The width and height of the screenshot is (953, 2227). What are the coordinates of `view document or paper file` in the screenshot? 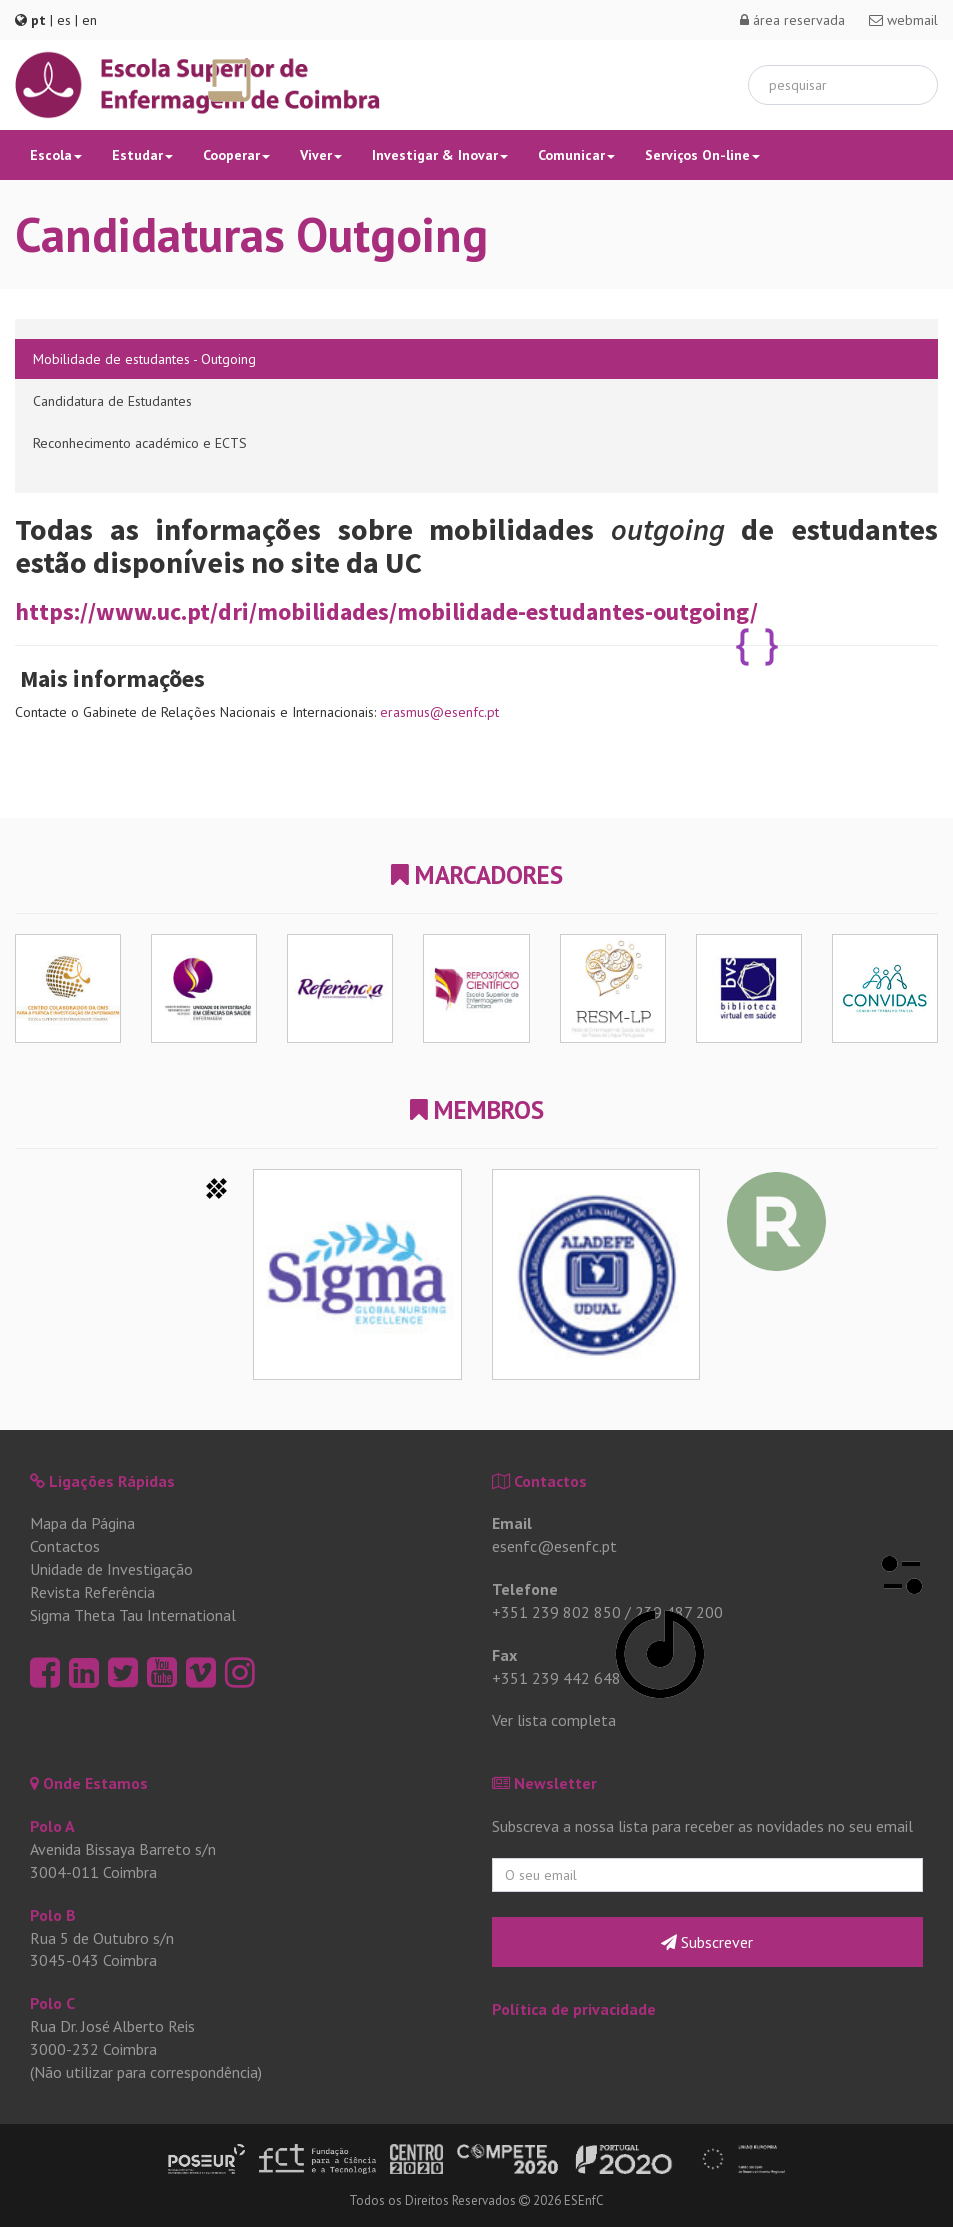 It's located at (231, 80).